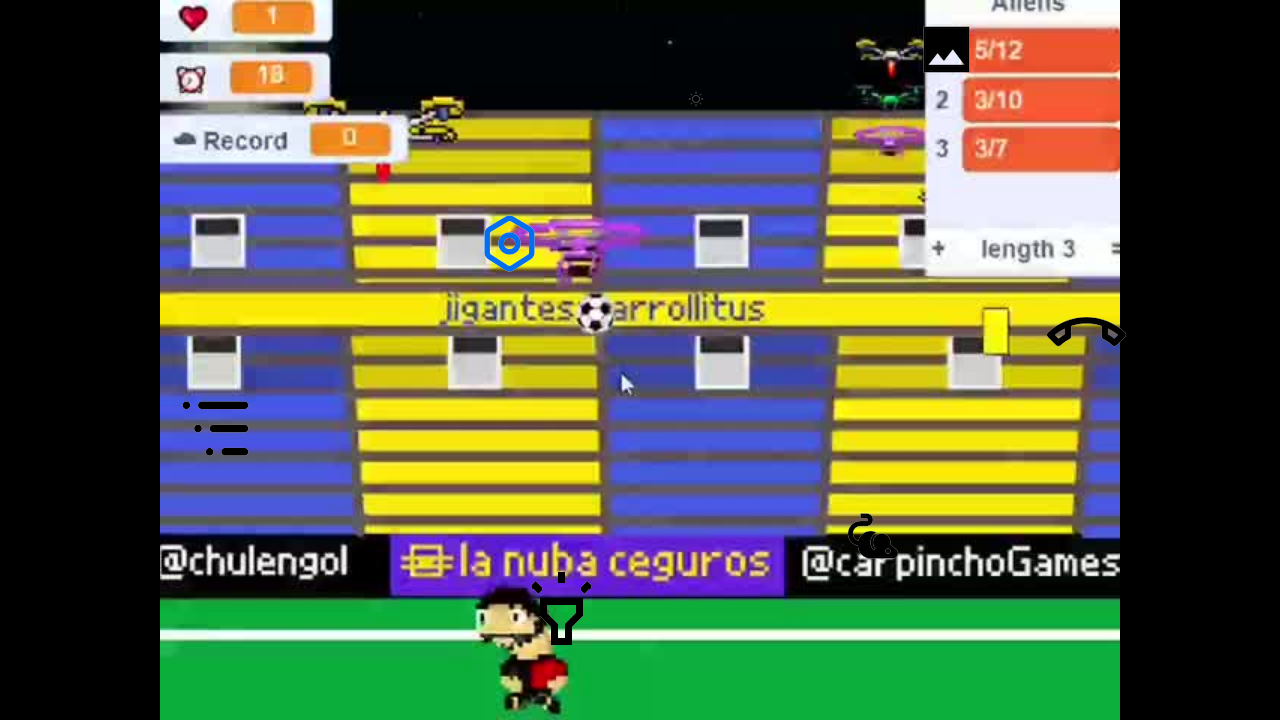 The height and width of the screenshot is (720, 1280). I want to click on view hierarchical list or tree structure, so click(213, 428).